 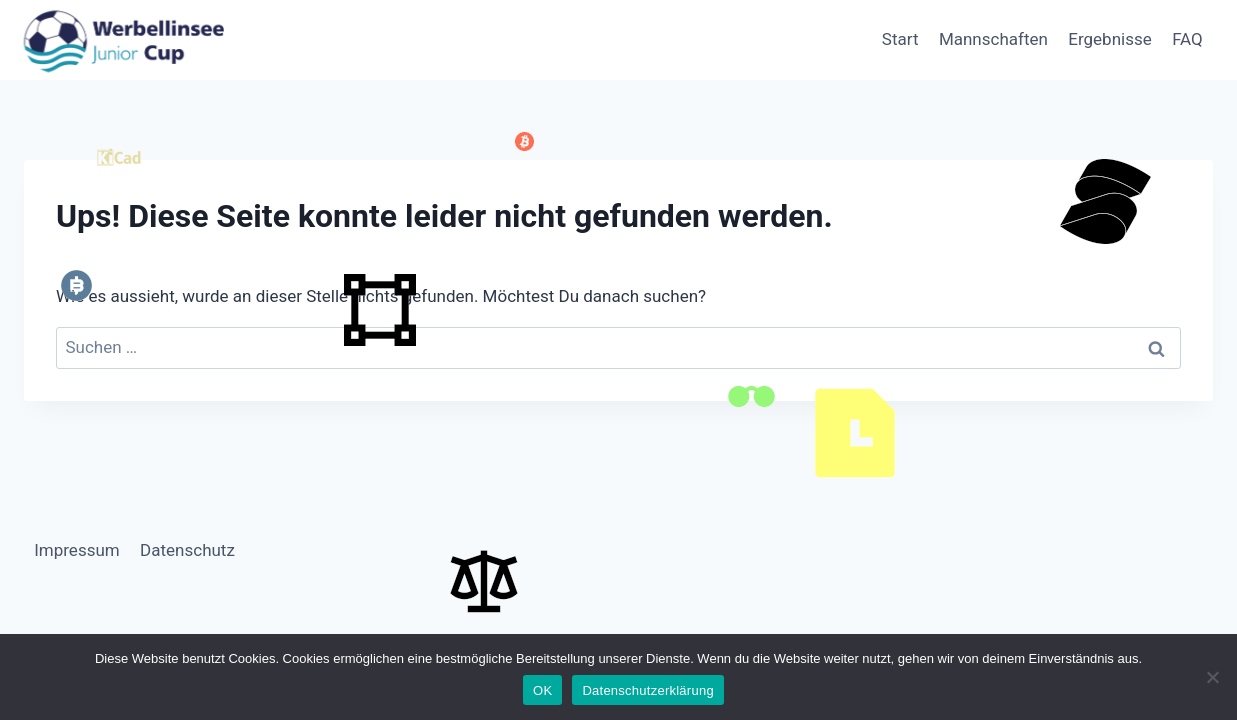 I want to click on link to Solid project or decentralized web services, so click(x=1105, y=201).